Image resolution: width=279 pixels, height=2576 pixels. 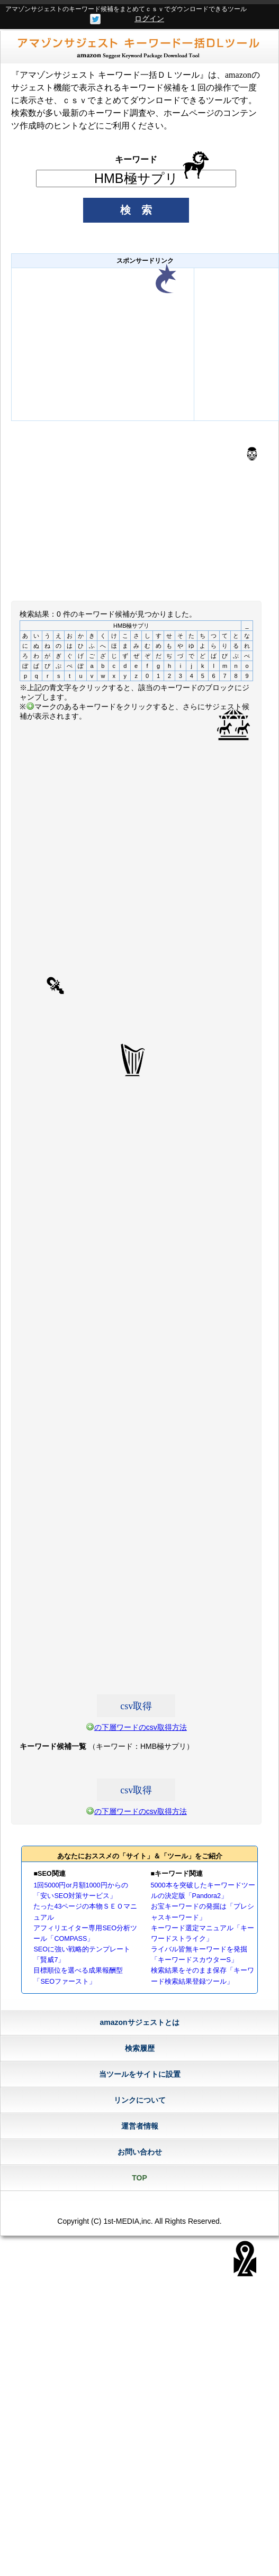 I want to click on religious or faith-based game element, so click(x=245, y=2258).